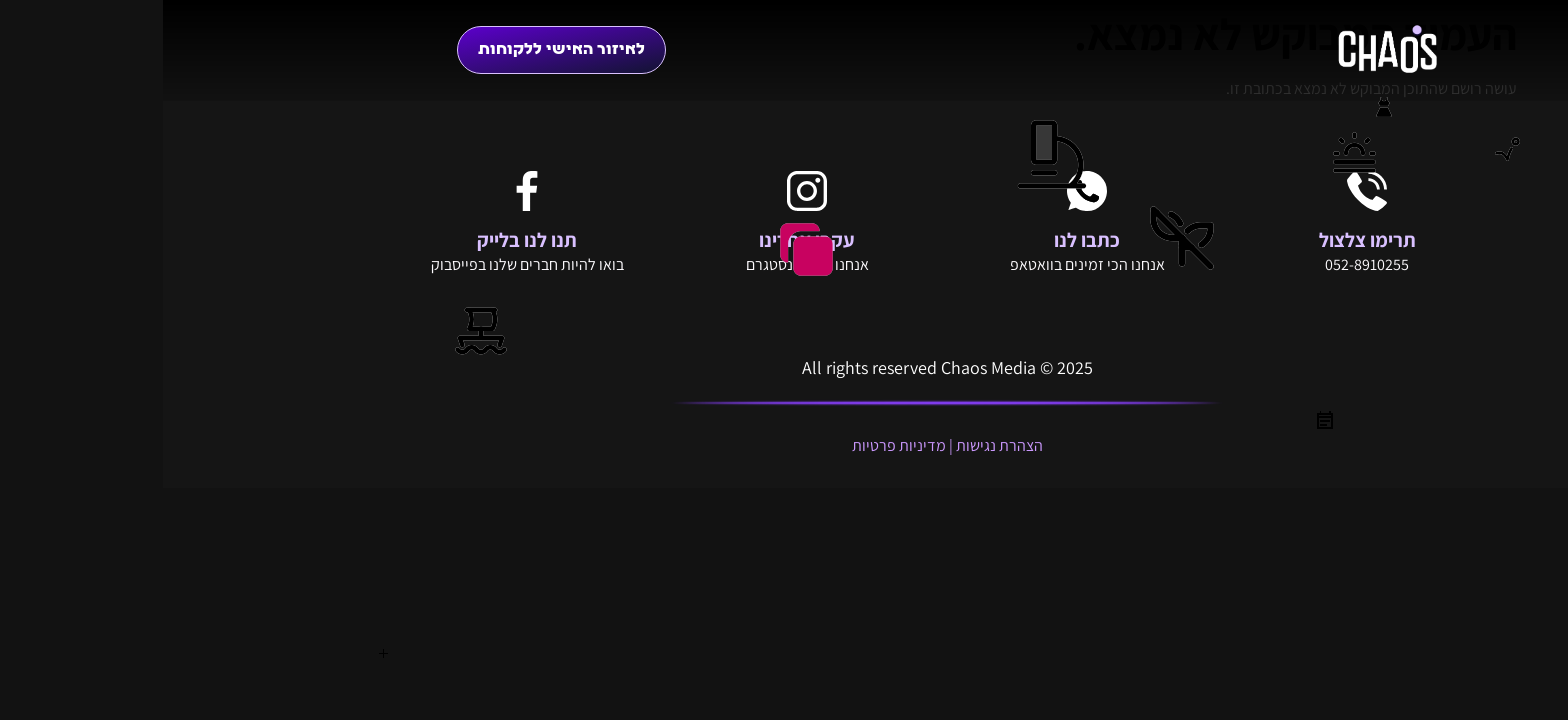 The height and width of the screenshot is (720, 1568). I want to click on browse women's clothing or dresses, so click(1384, 108).